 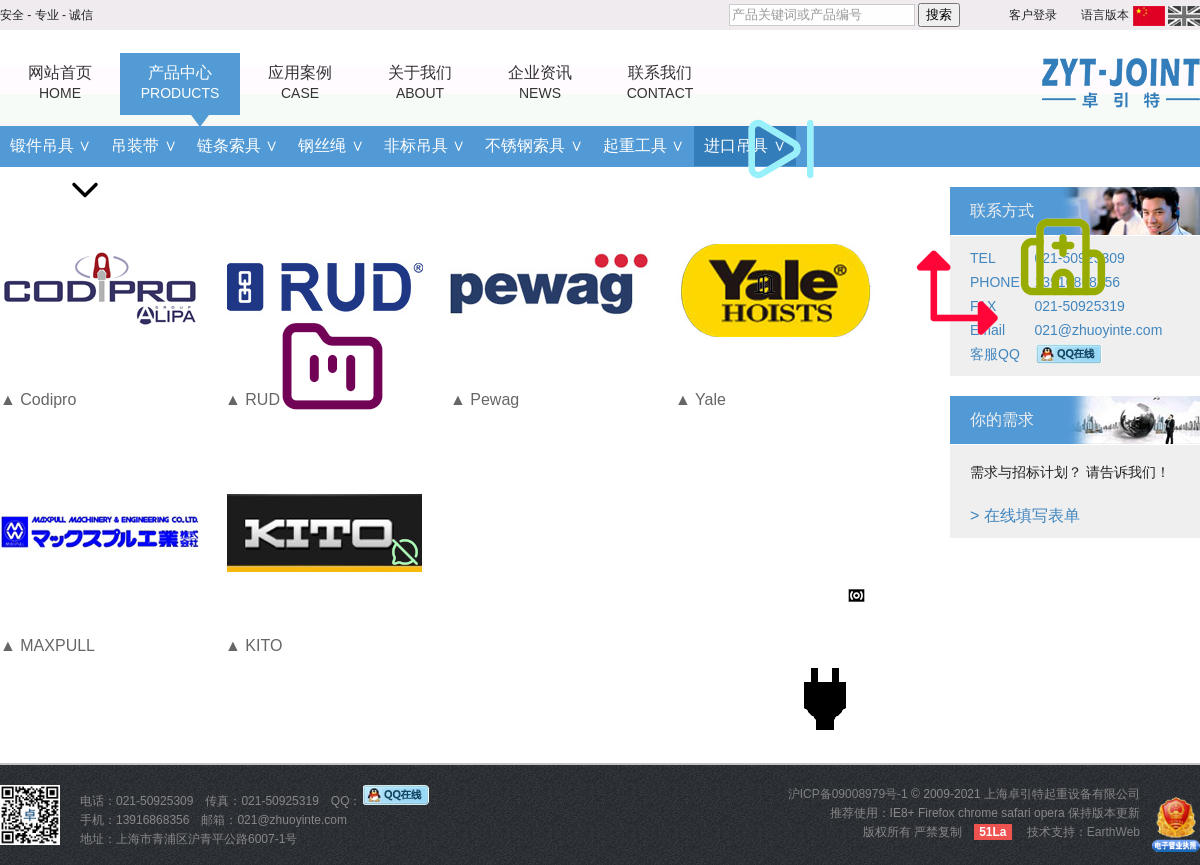 I want to click on expand a dropdown menu or section, so click(x=85, y=190).